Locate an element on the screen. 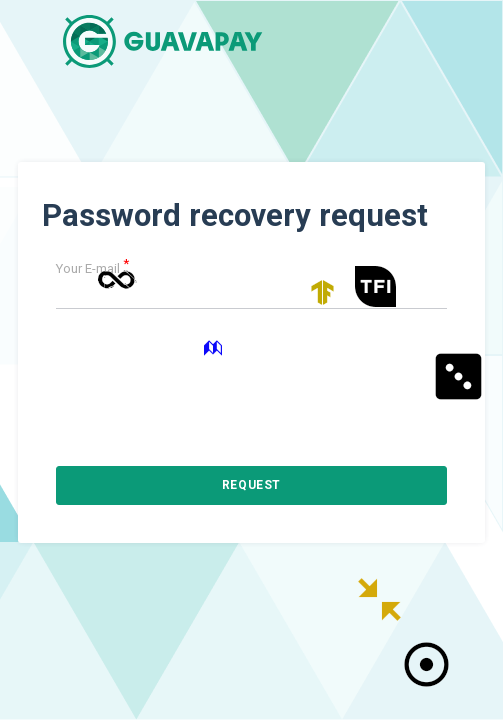 The width and height of the screenshot is (503, 720). infinityfree web hosting service logo is located at coordinates (117, 279).